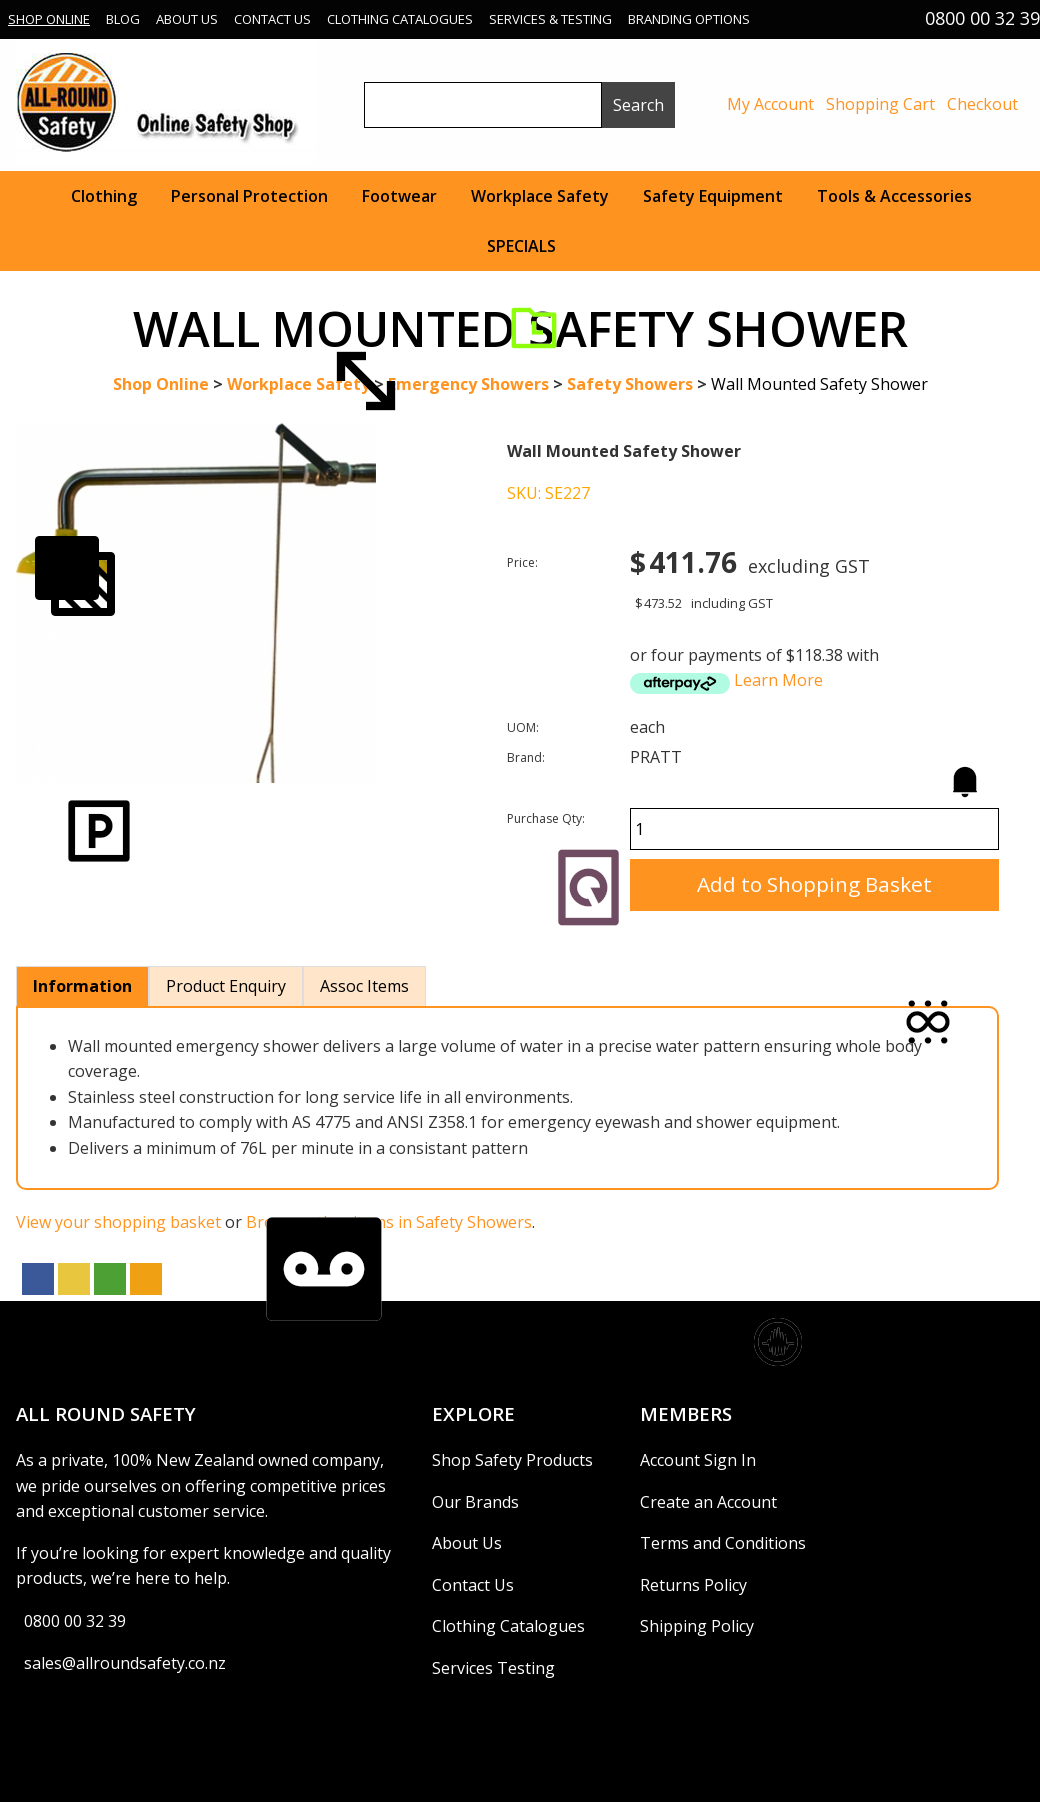  I want to click on apply shadow effect to selected element, so click(75, 576).